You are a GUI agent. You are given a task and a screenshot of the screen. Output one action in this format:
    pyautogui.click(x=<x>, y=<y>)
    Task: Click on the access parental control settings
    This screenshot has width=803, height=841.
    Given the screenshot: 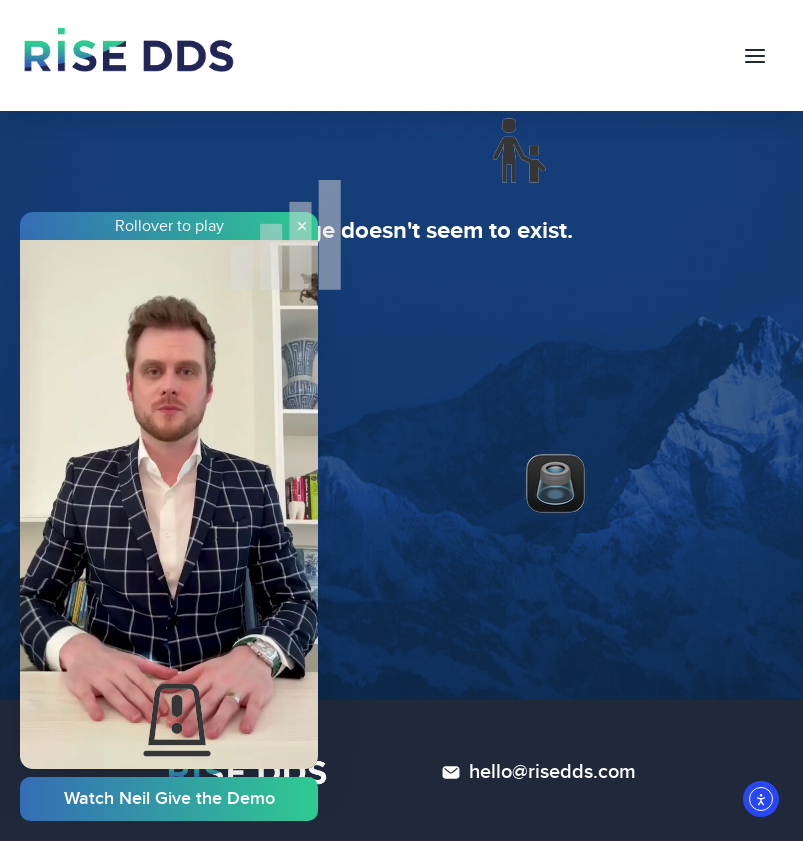 What is the action you would take?
    pyautogui.click(x=520, y=150)
    